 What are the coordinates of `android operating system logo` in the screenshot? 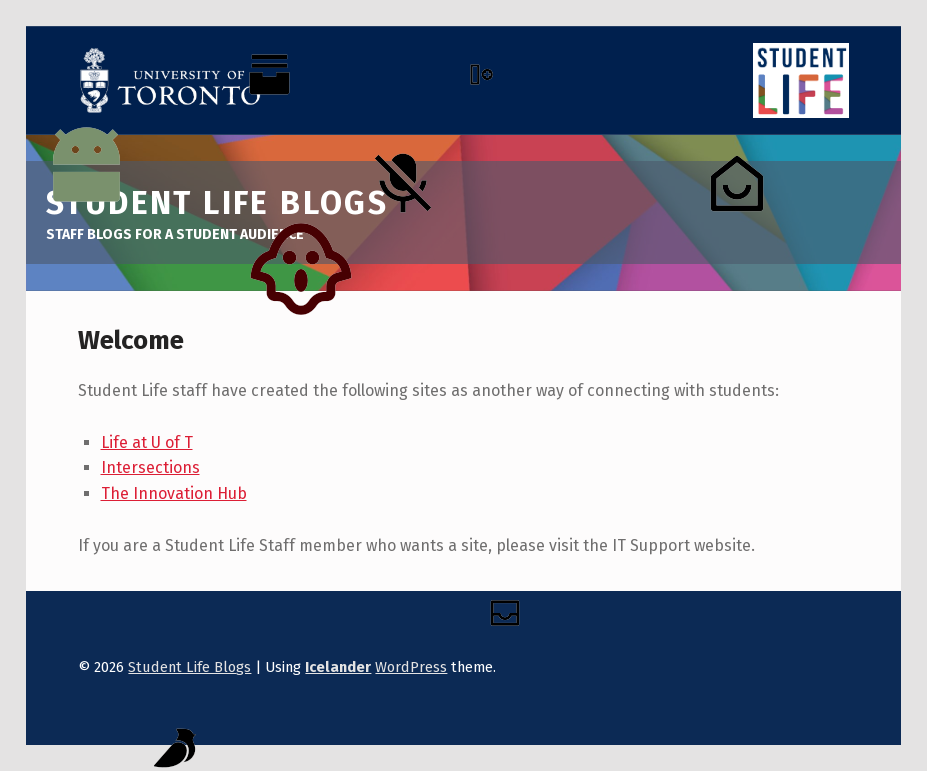 It's located at (86, 164).